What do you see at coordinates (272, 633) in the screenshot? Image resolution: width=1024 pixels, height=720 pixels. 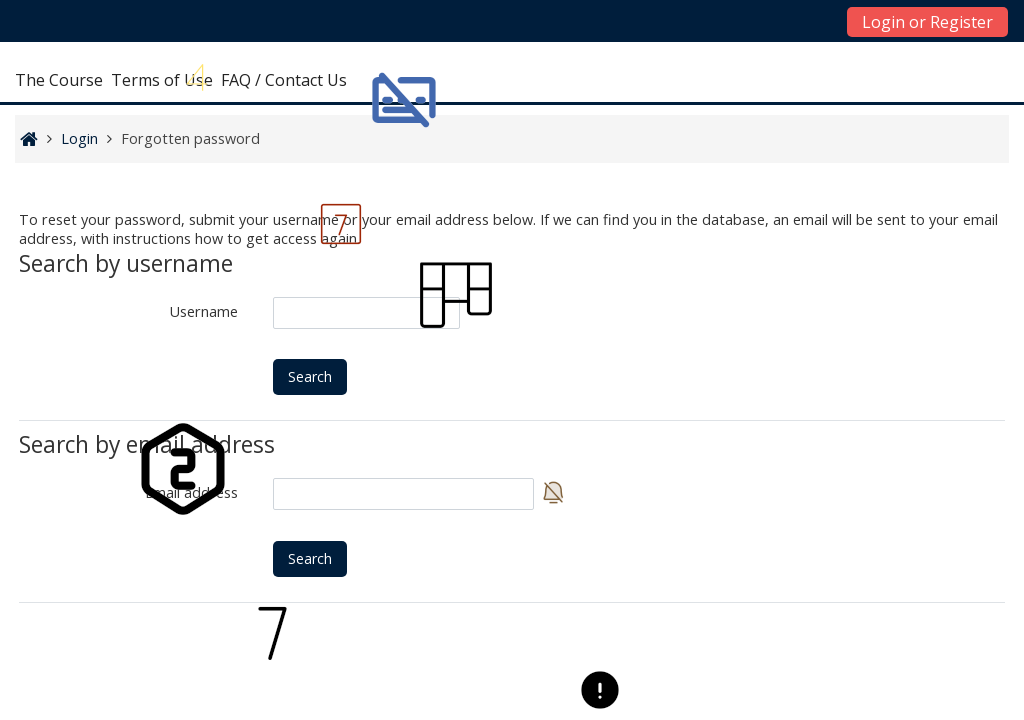 I see `indicates the number seven in a list or sequence` at bounding box center [272, 633].